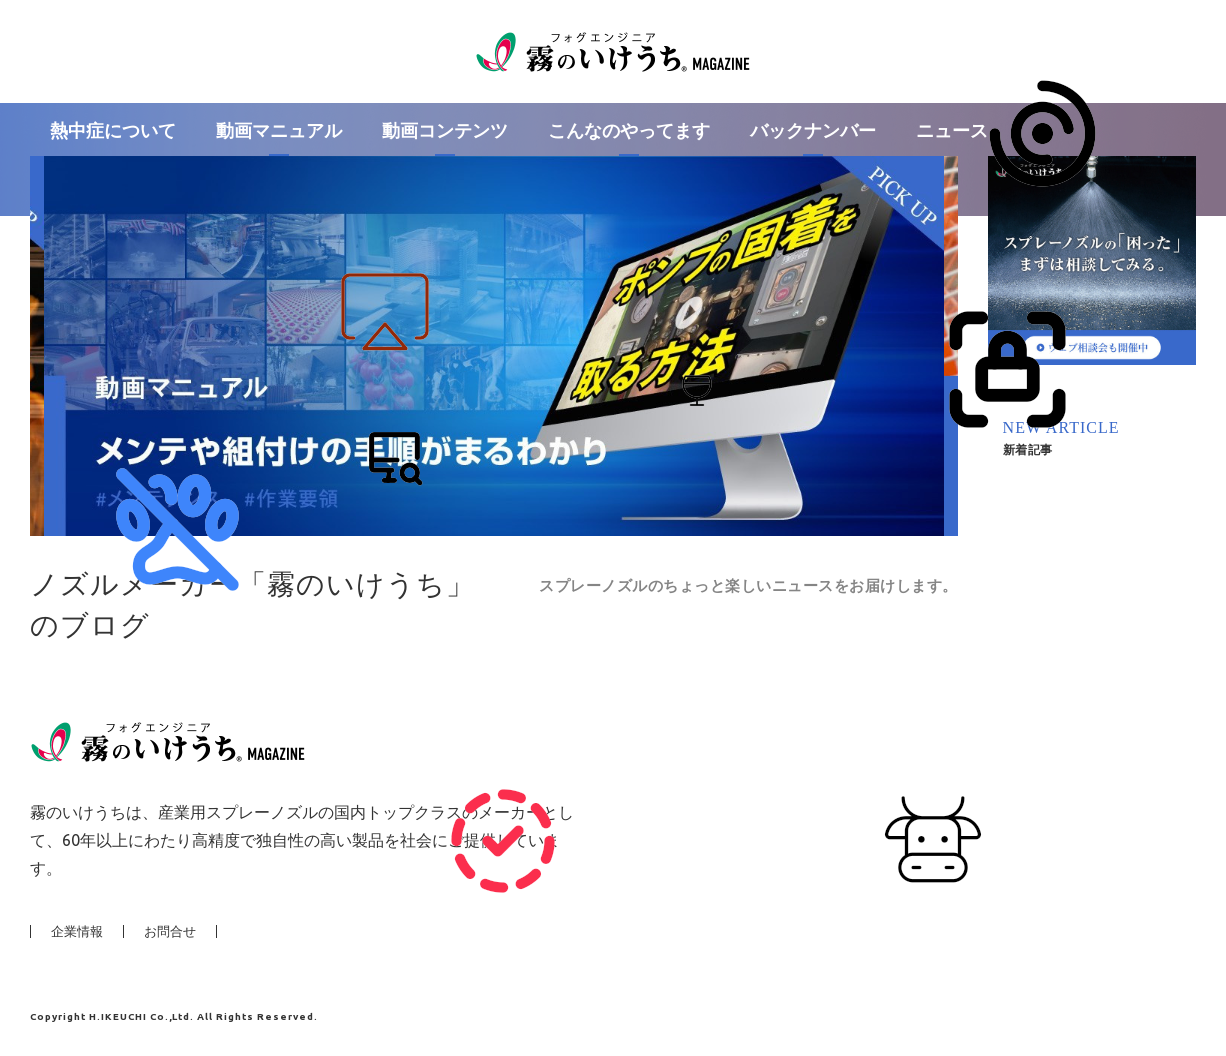  I want to click on disable pet-friendly filter, so click(177, 529).